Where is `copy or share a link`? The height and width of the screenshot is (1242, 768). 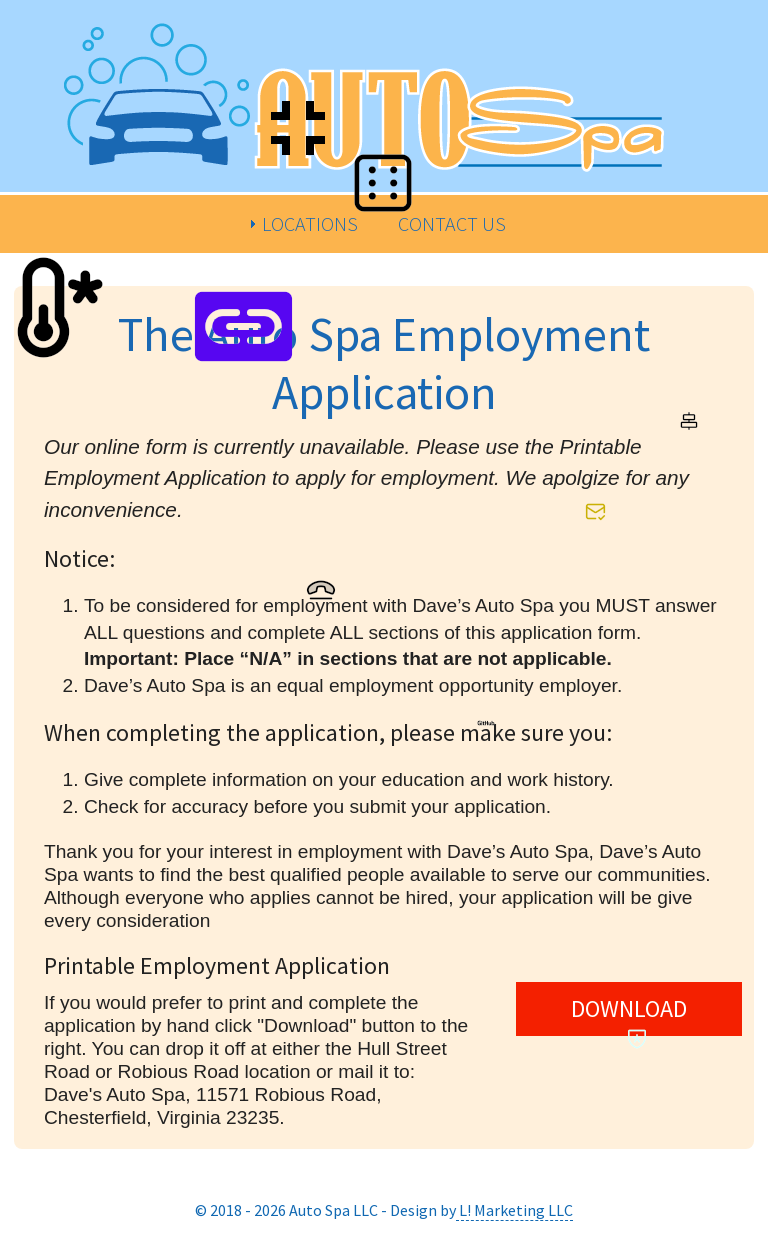 copy or share a link is located at coordinates (243, 326).